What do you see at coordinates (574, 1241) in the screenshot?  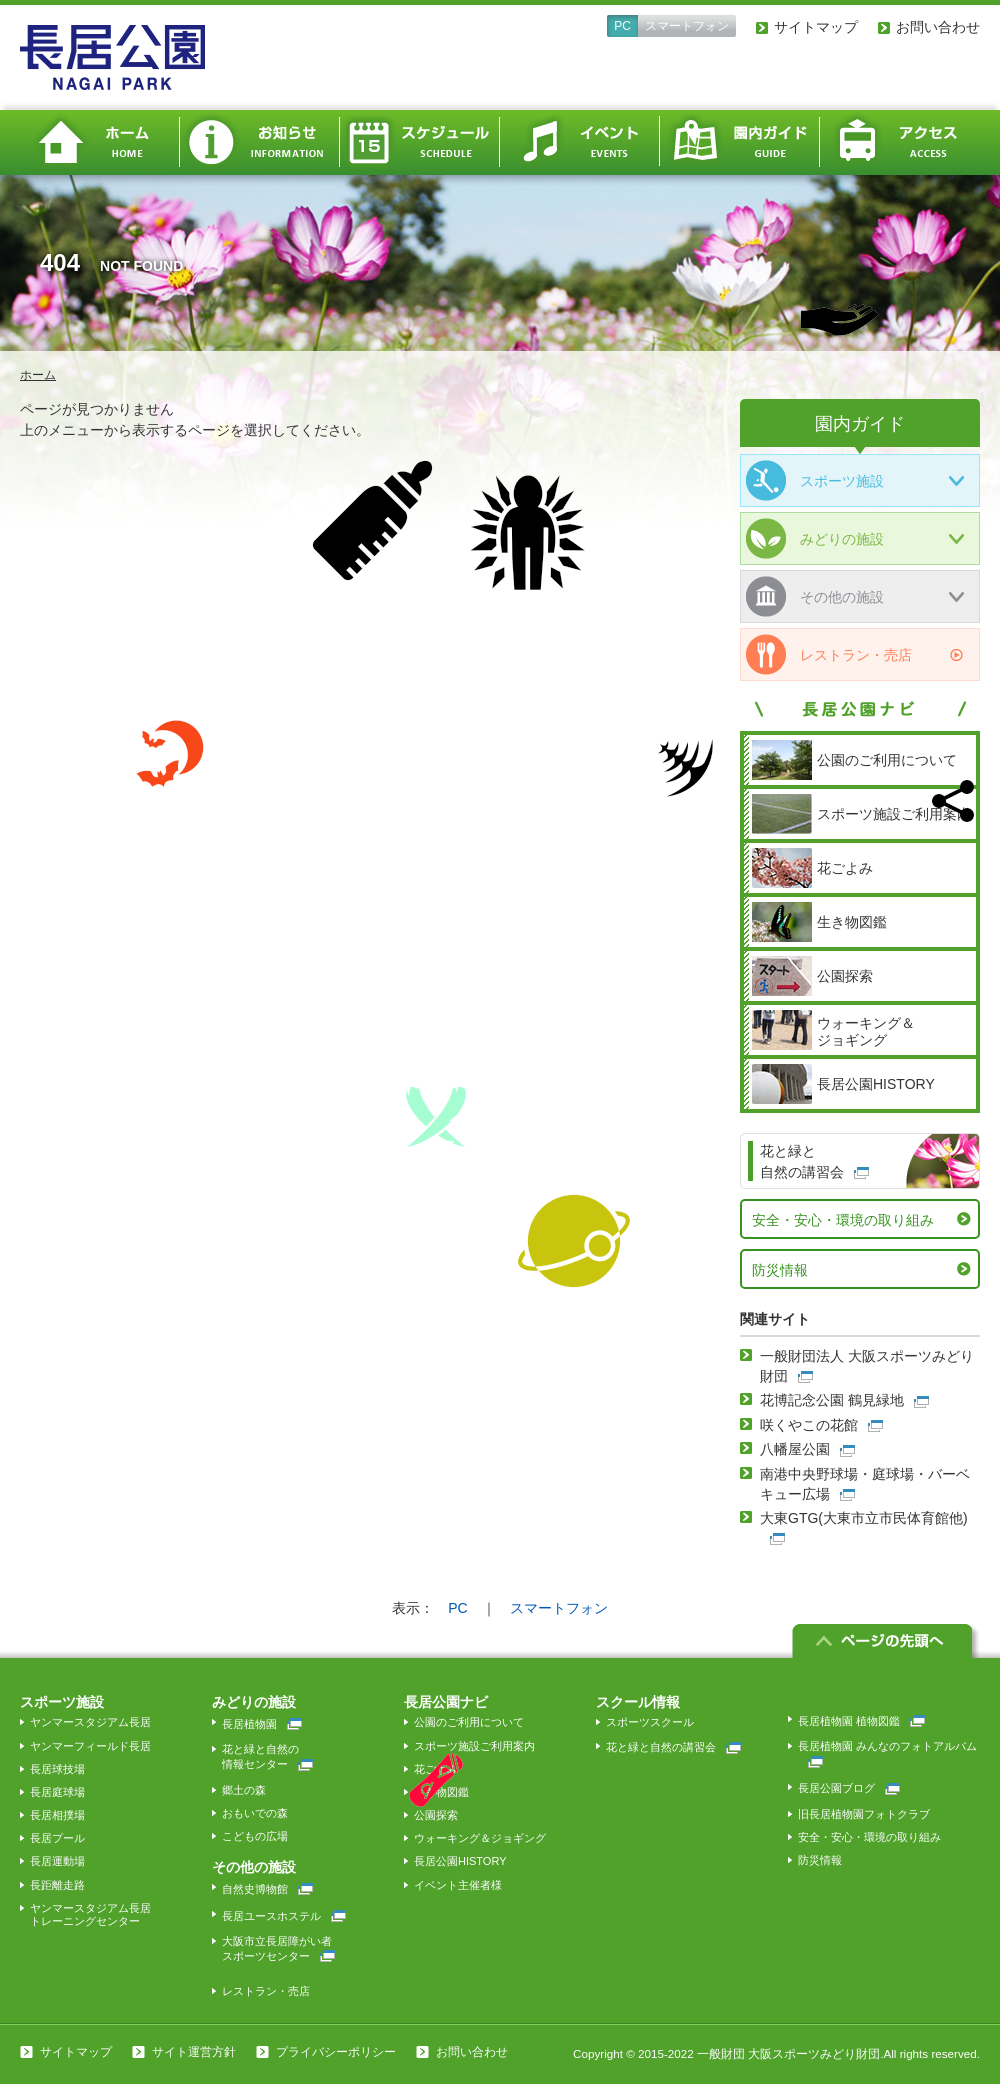 I see `view orbital mechanics or space simulation settings` at bounding box center [574, 1241].